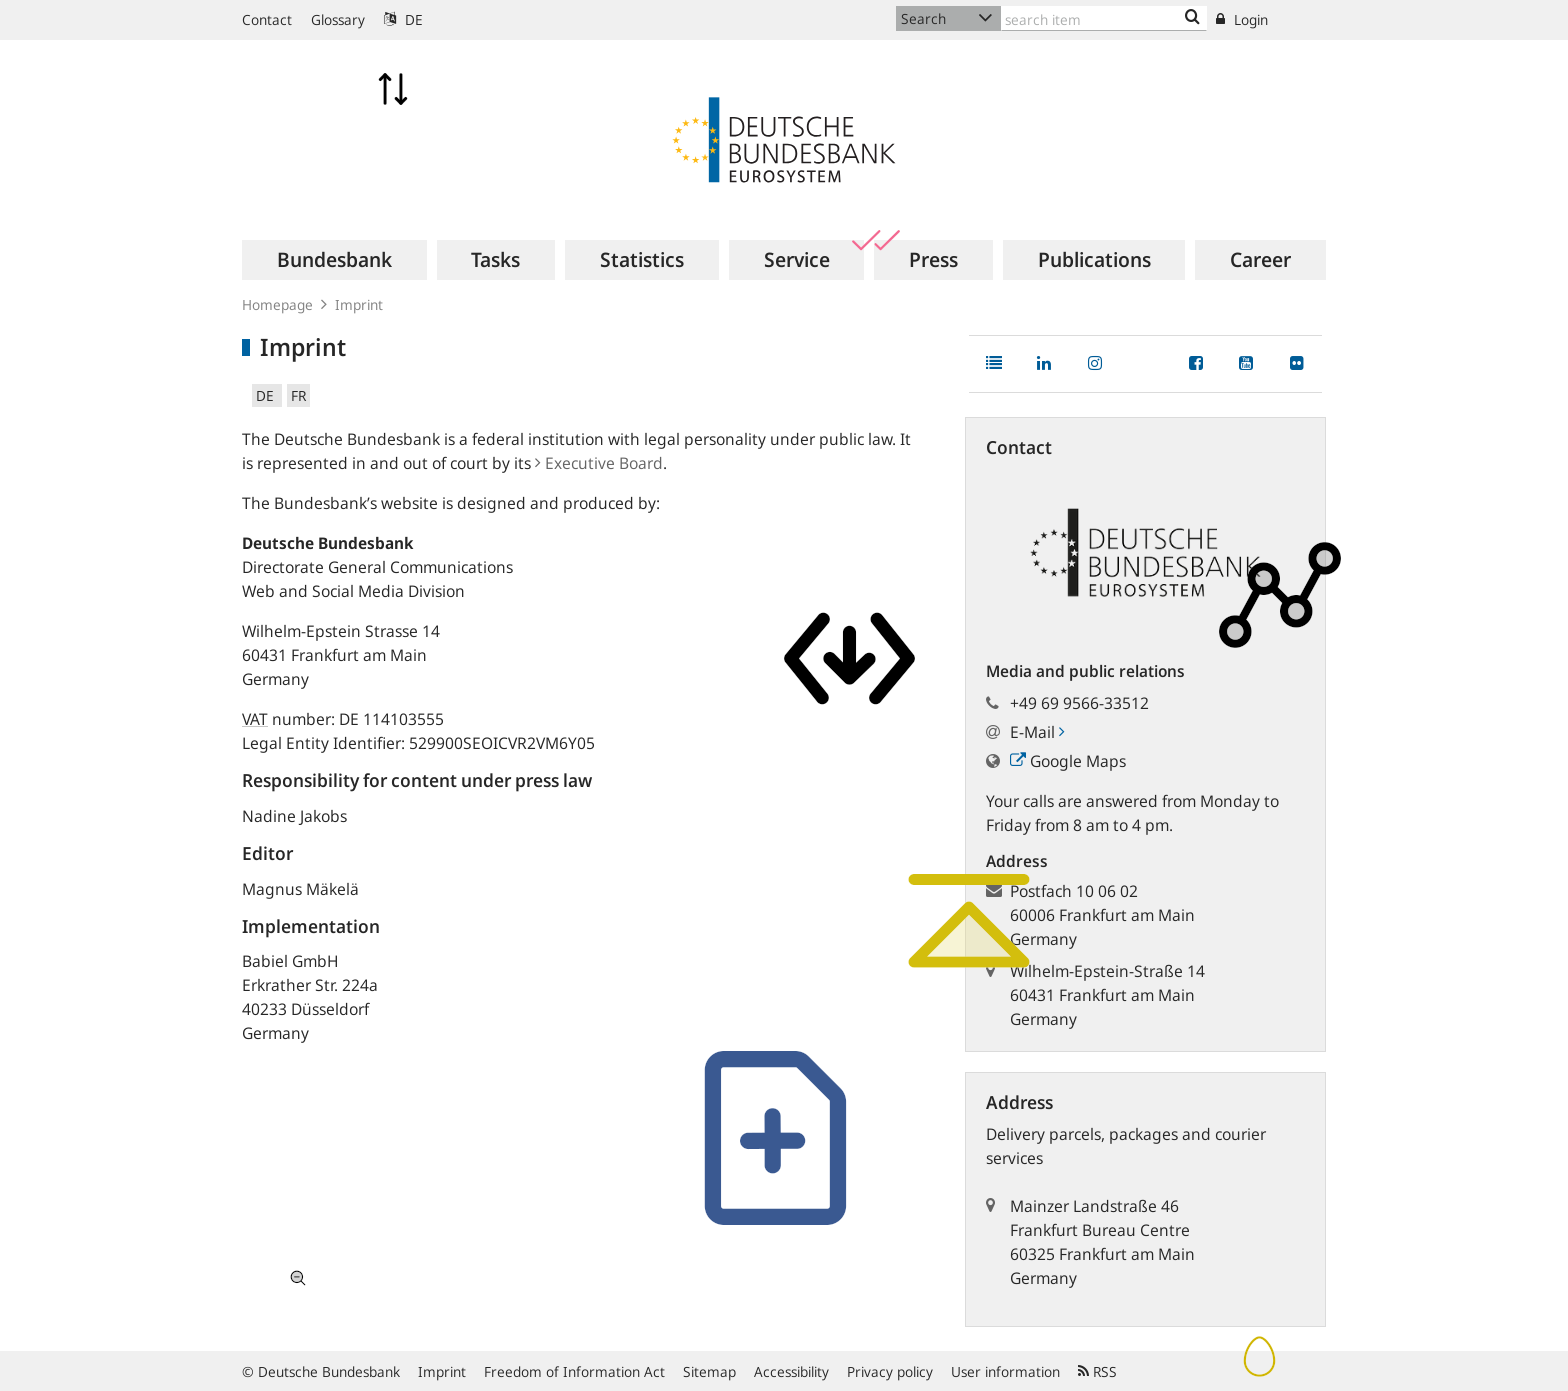 The image size is (1568, 1391). I want to click on zoom out of the current view, so click(298, 1278).